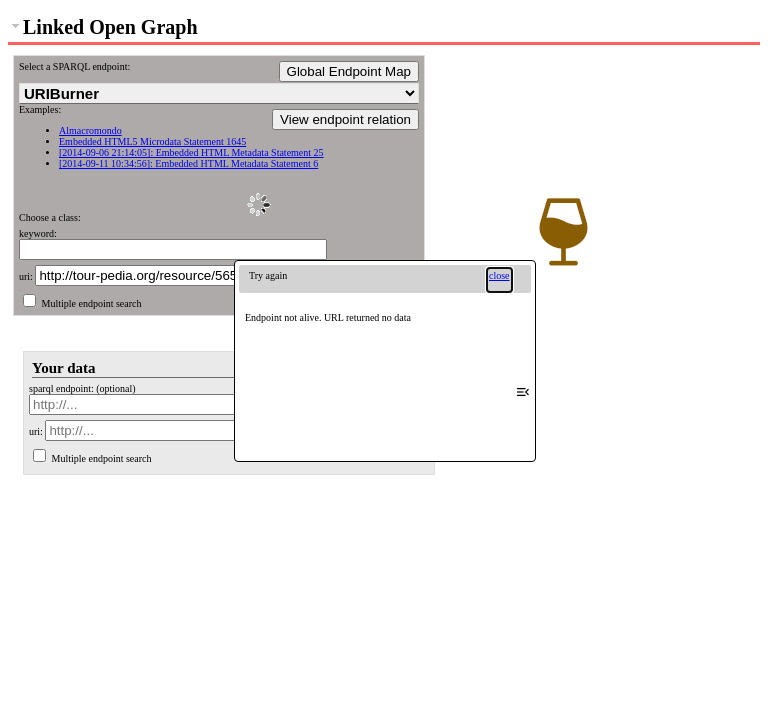 The image size is (768, 720). What do you see at coordinates (563, 229) in the screenshot?
I see `browse wine or beverage options` at bounding box center [563, 229].